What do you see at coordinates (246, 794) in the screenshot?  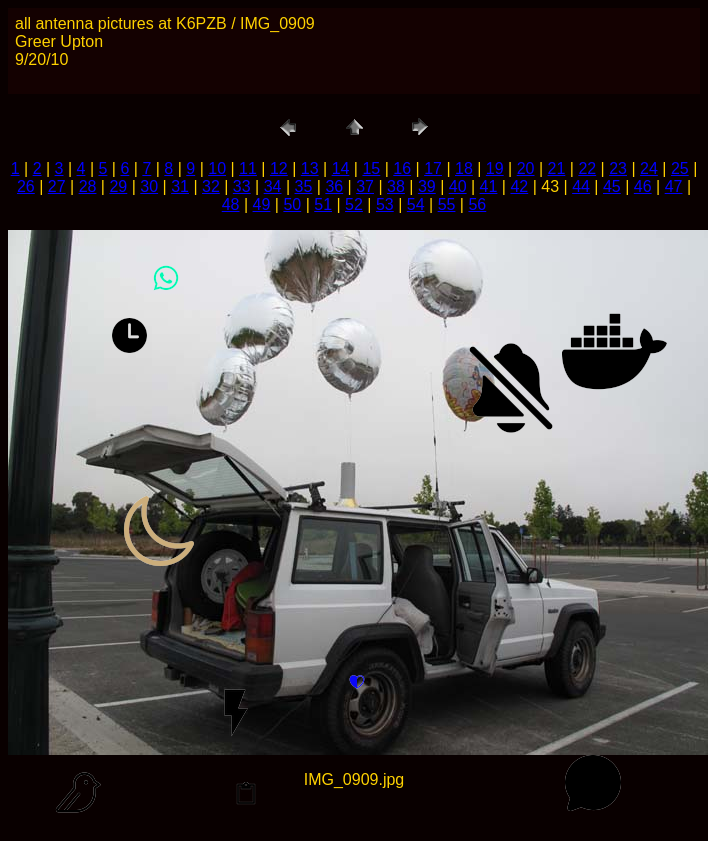 I see `paste content from clipboard` at bounding box center [246, 794].